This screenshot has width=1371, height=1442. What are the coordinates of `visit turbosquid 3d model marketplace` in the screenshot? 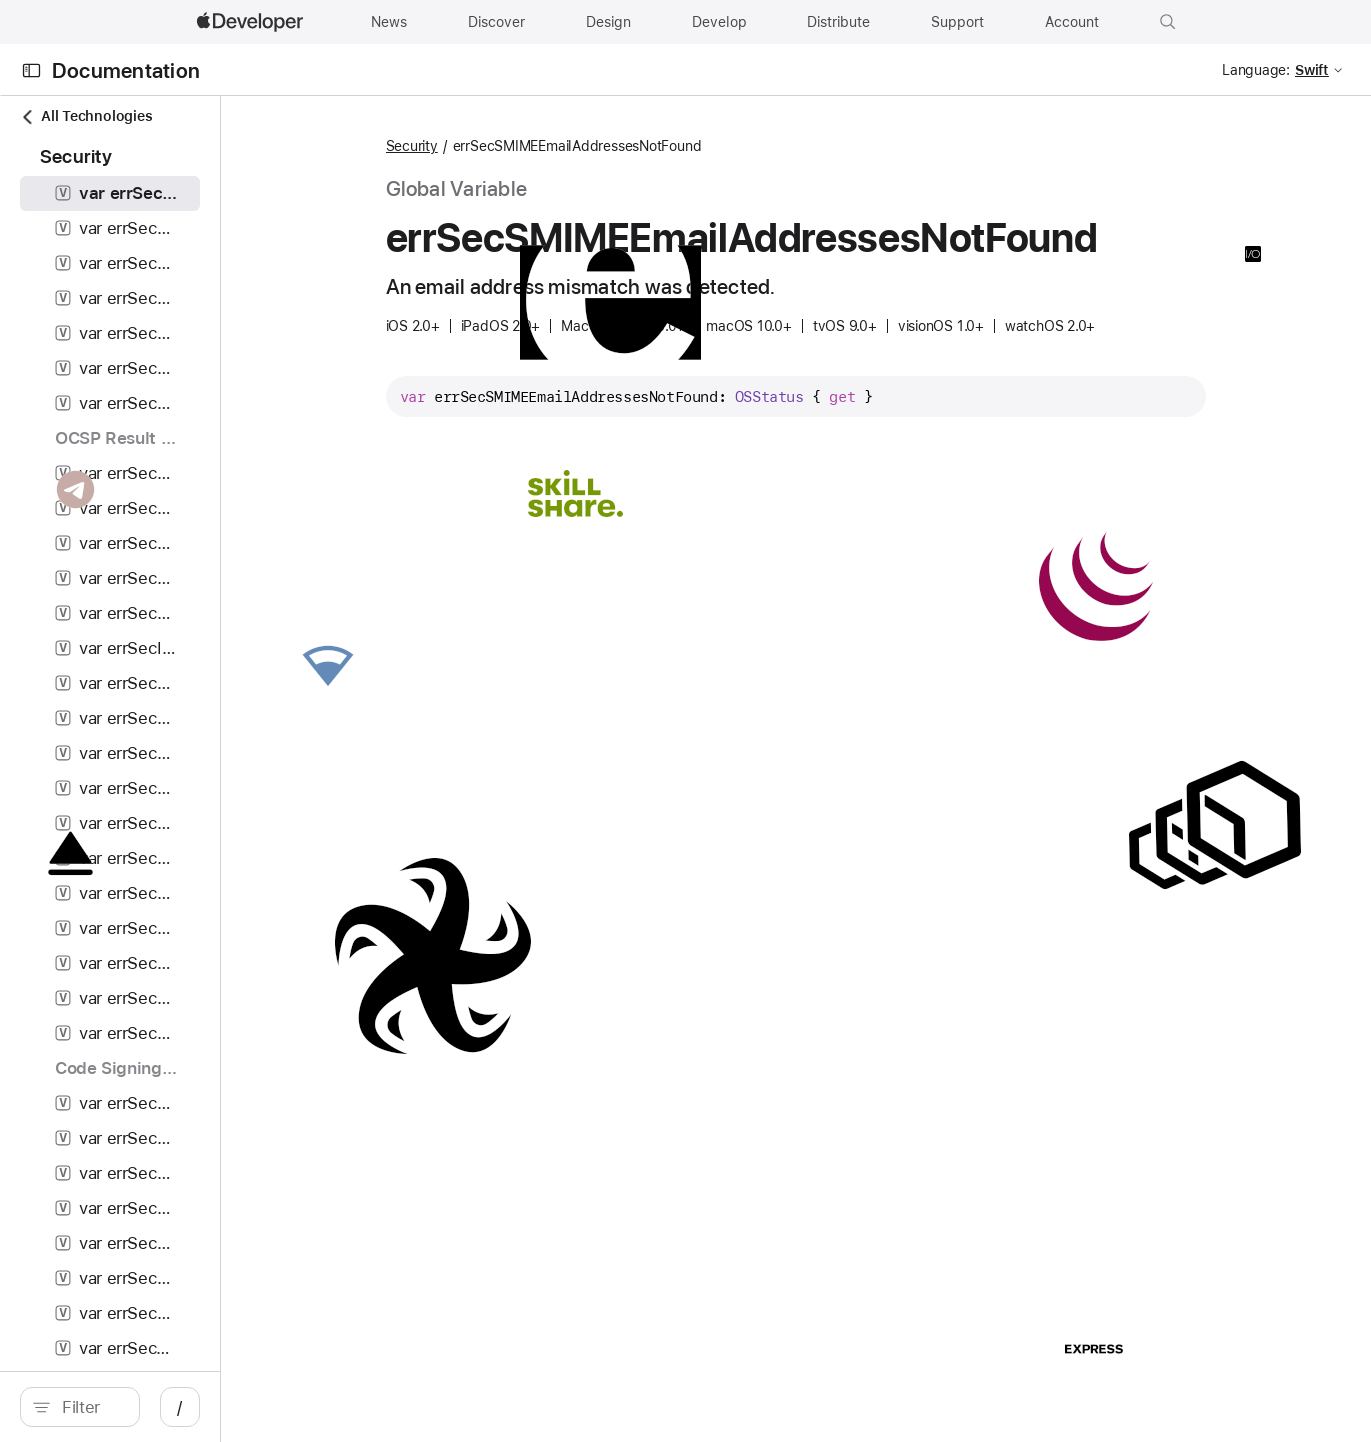 It's located at (433, 956).